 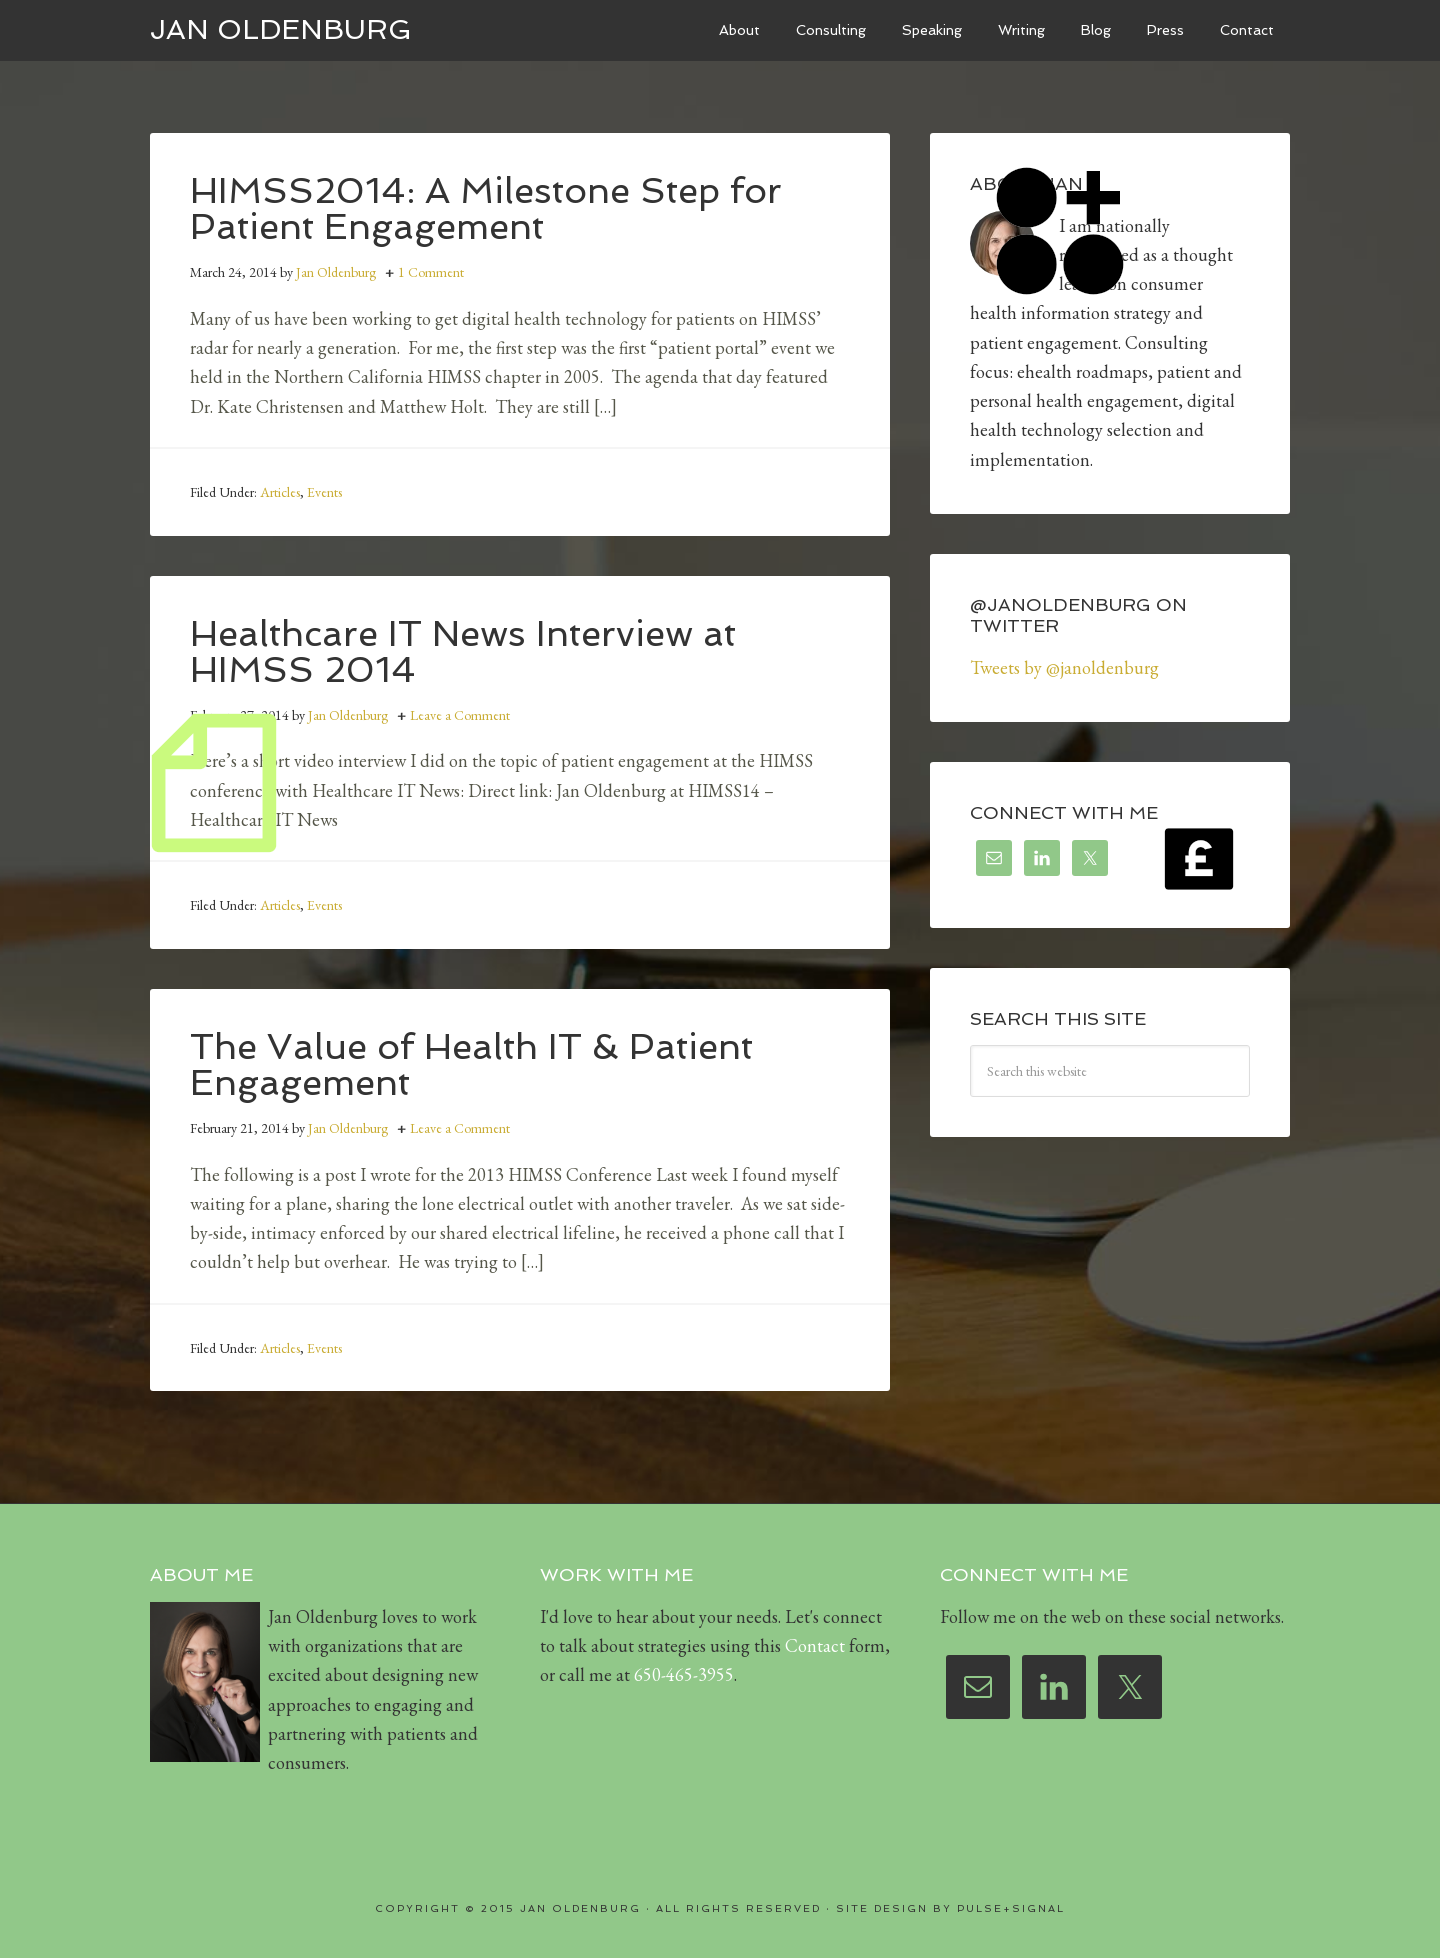 What do you see at coordinates (1060, 231) in the screenshot?
I see `add a new app to your collection` at bounding box center [1060, 231].